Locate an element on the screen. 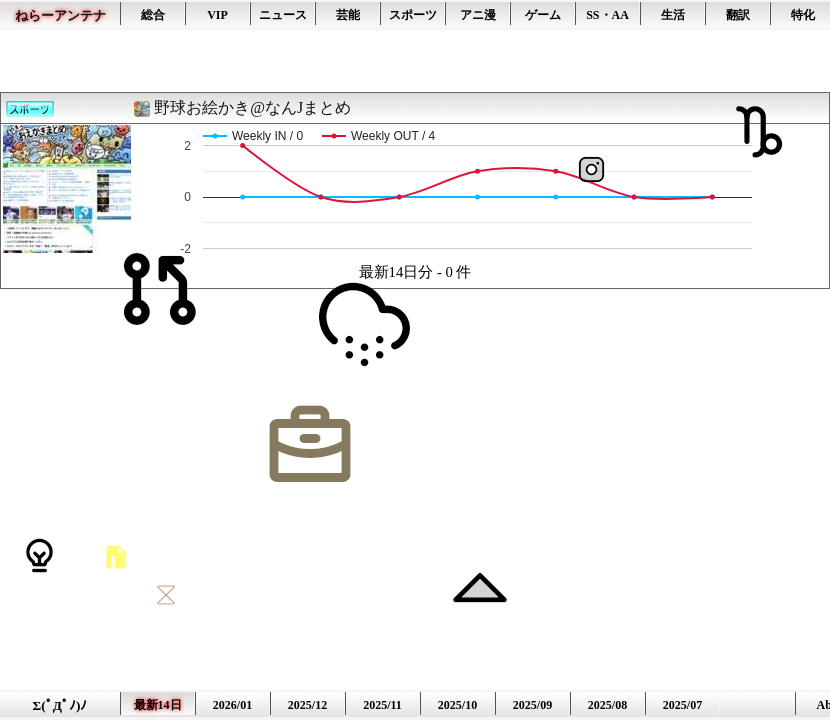 The width and height of the screenshot is (830, 720). access compressed or archived files is located at coordinates (116, 557).